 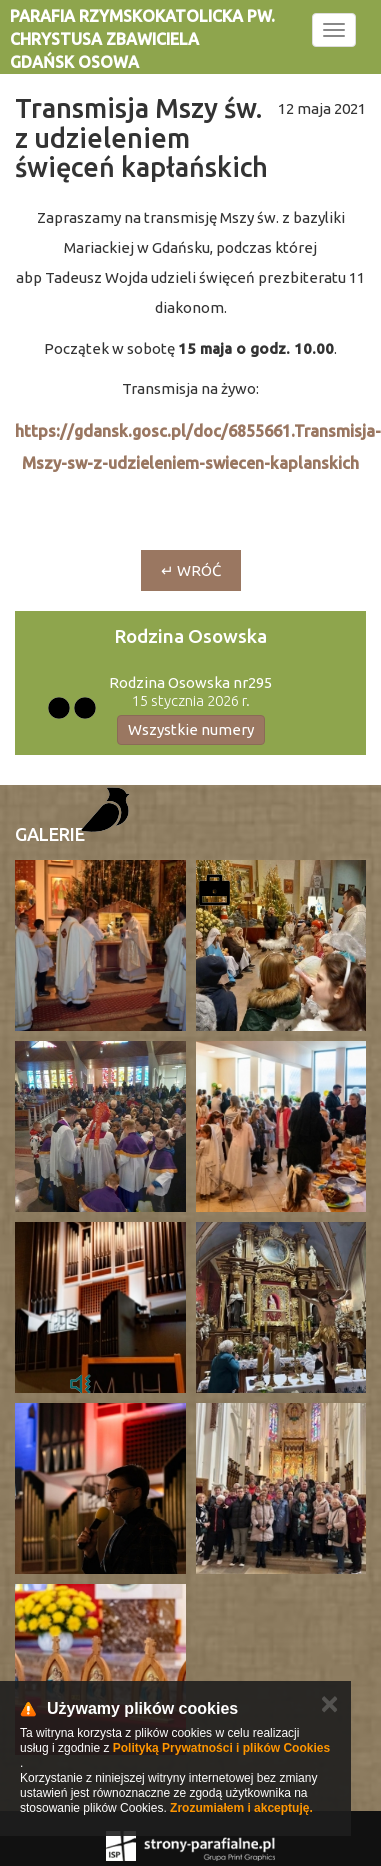 What do you see at coordinates (81, 1384) in the screenshot?
I see `set device to vibrate mode` at bounding box center [81, 1384].